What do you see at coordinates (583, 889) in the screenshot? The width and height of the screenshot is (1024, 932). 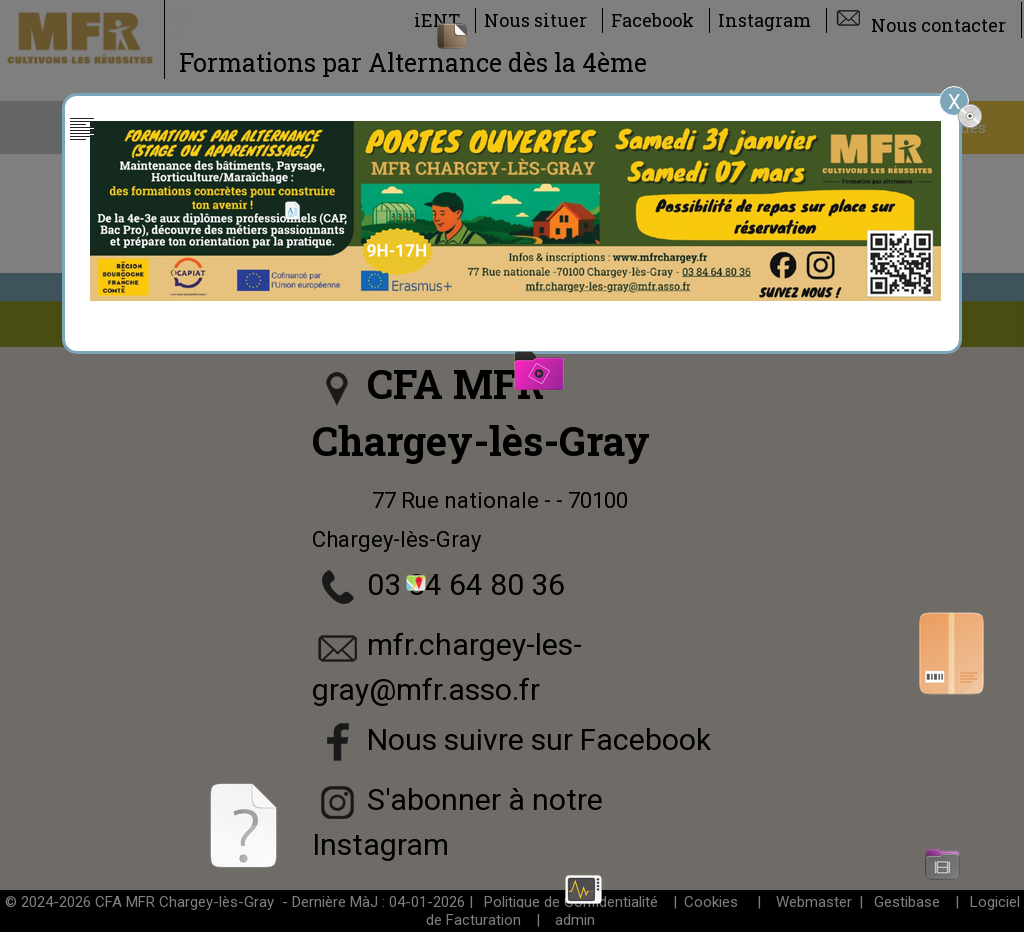 I see `open system monitor to view CPU, memory, and process activity` at bounding box center [583, 889].